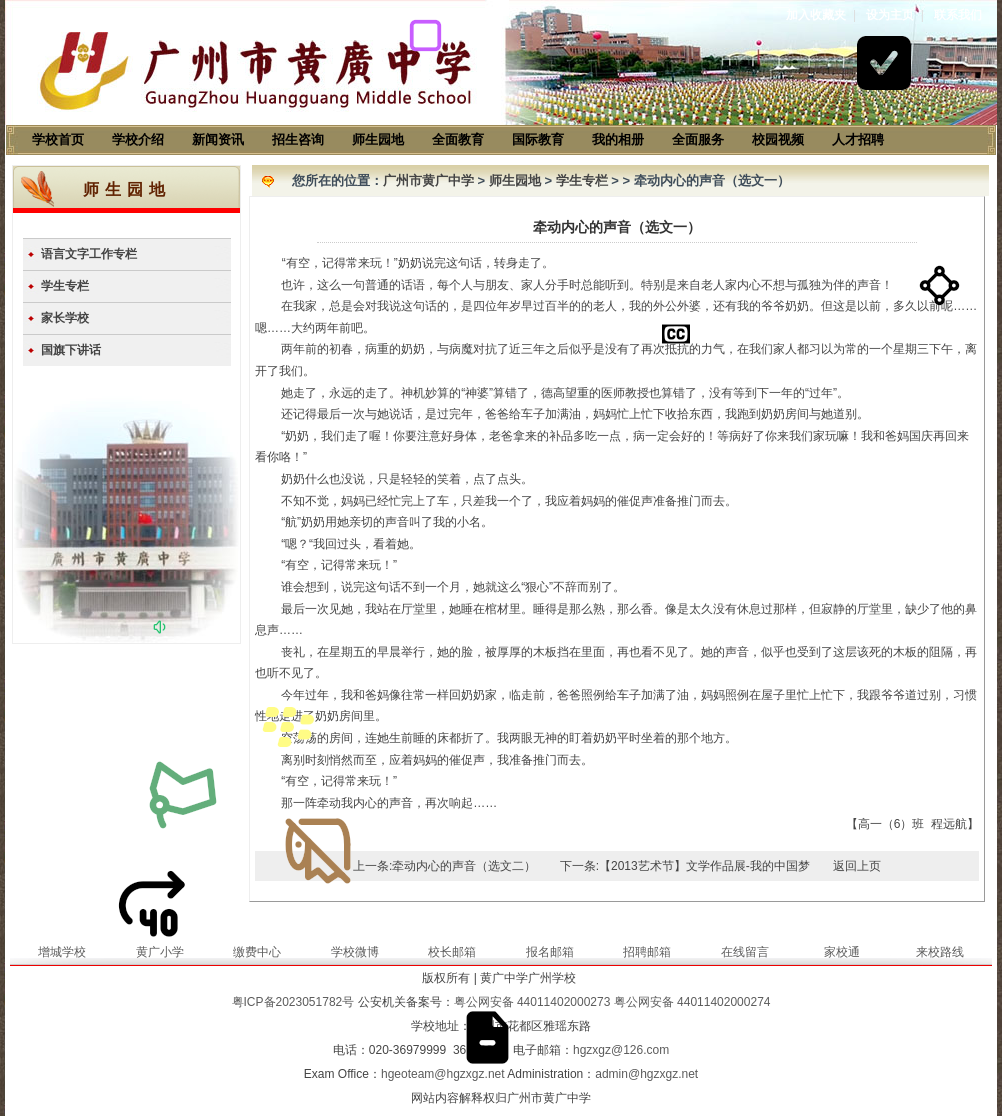 Image resolution: width=1002 pixels, height=1116 pixels. What do you see at coordinates (183, 795) in the screenshot?
I see `select a custom polygonal area` at bounding box center [183, 795].